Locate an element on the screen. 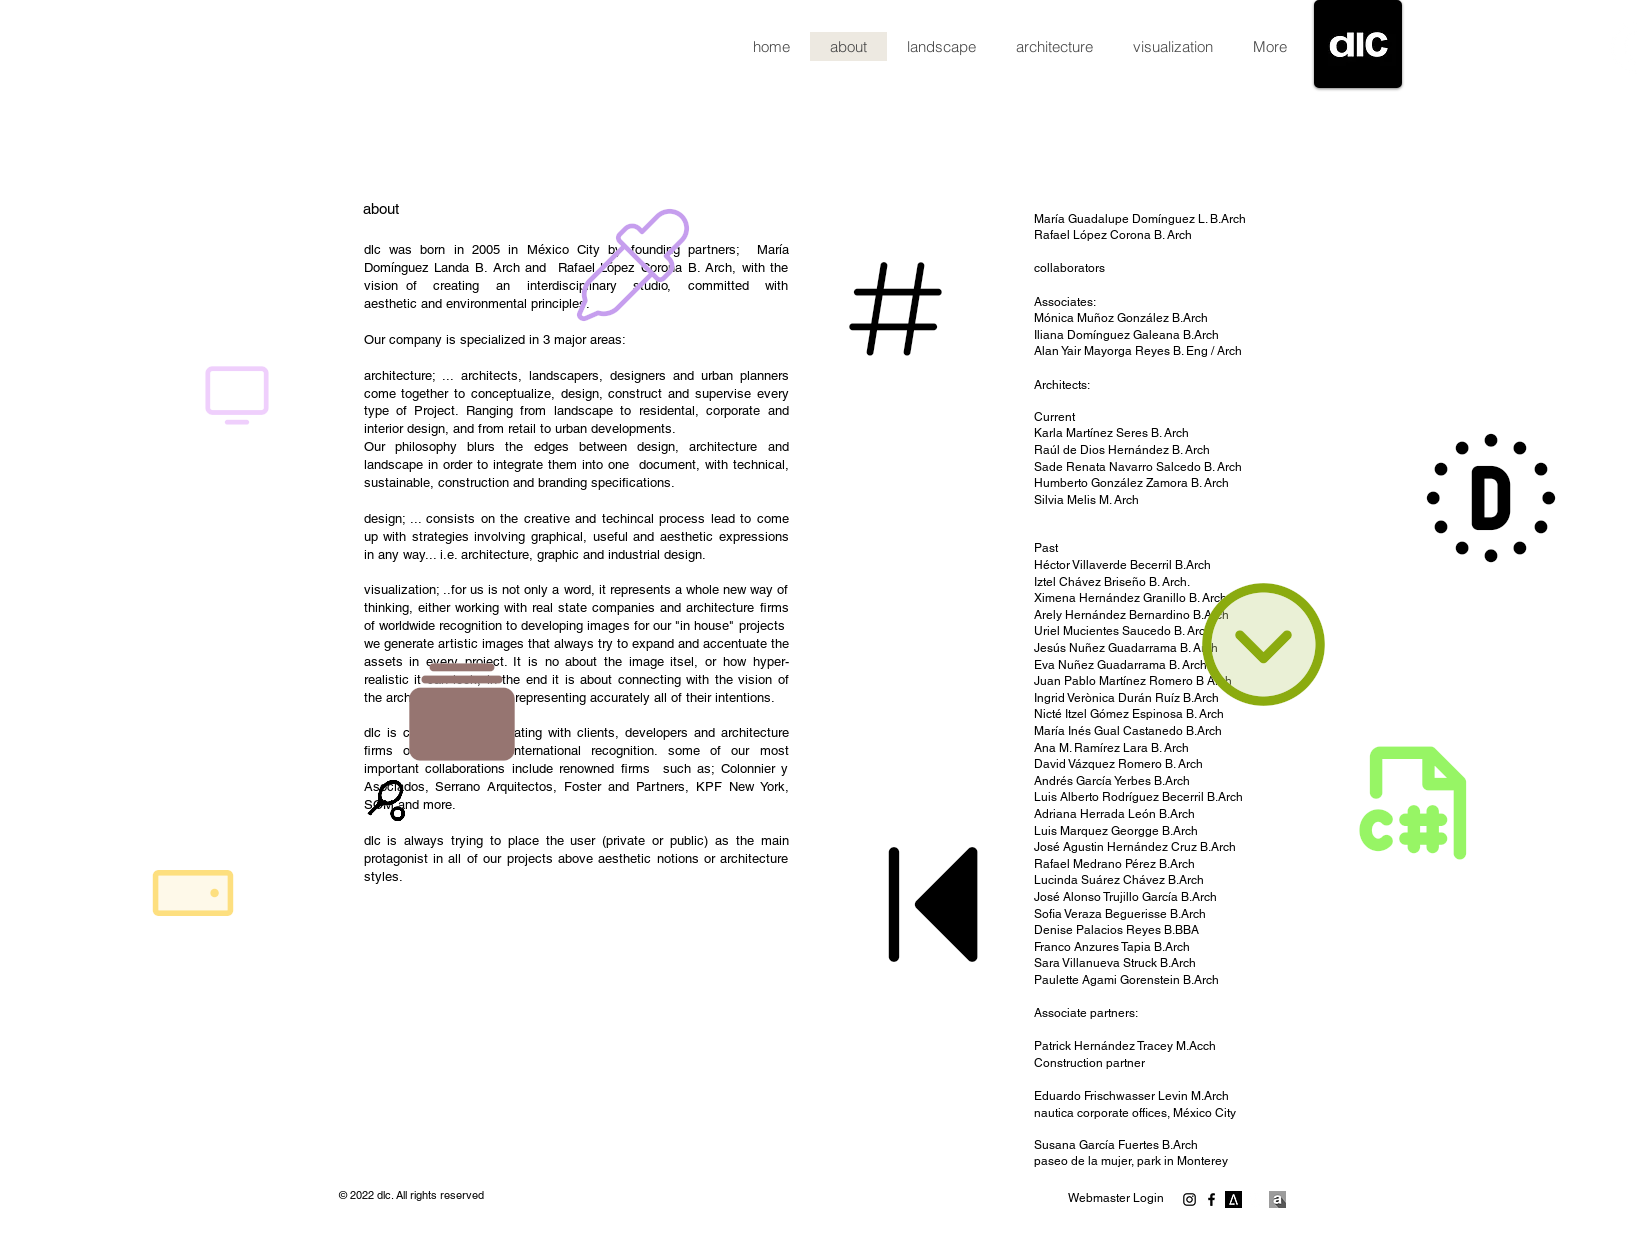 The height and width of the screenshot is (1237, 1637). view photo albums is located at coordinates (462, 712).